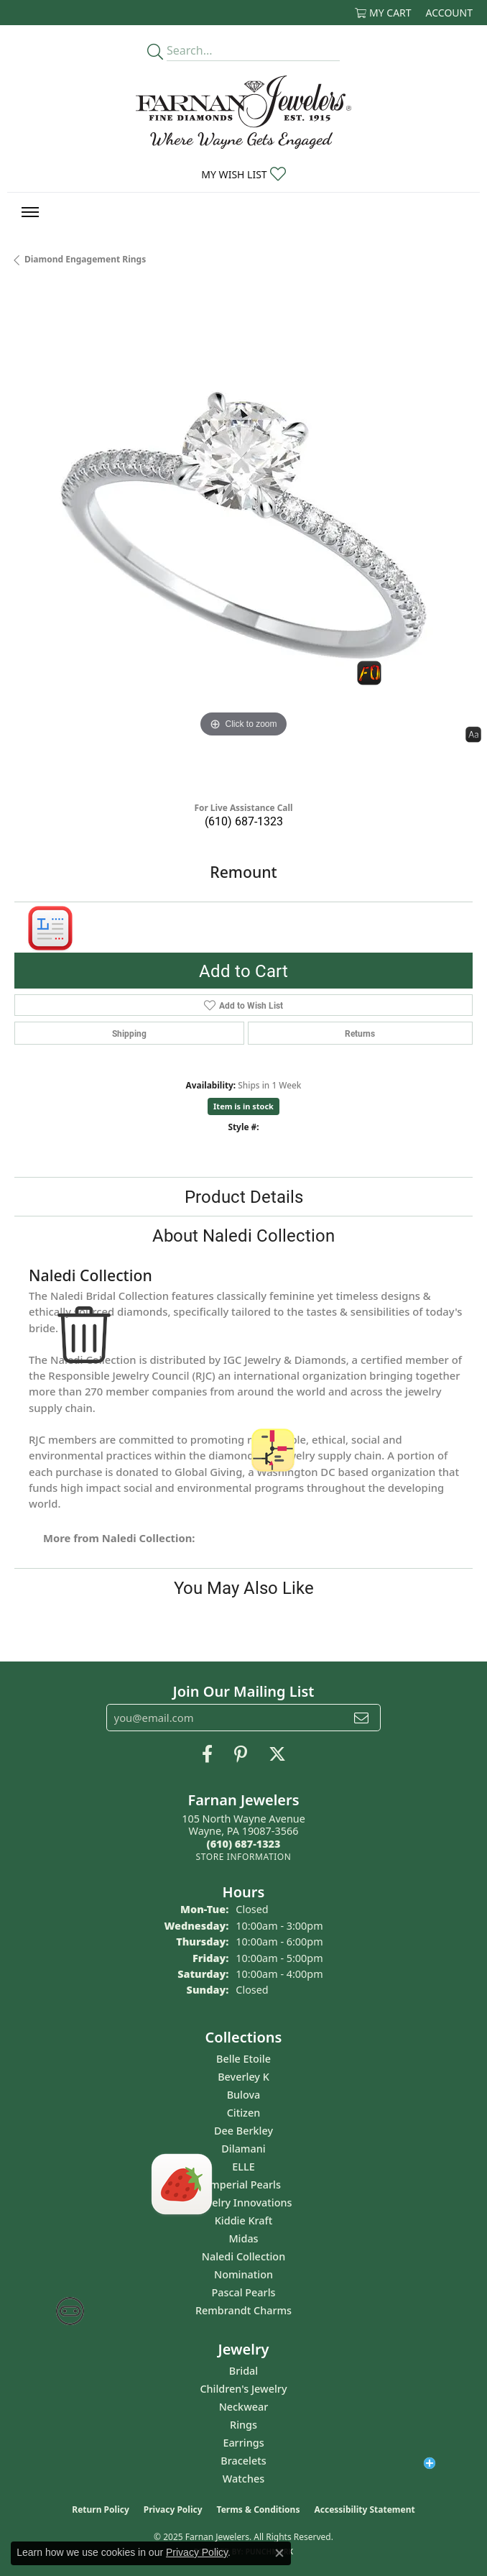  What do you see at coordinates (85, 1334) in the screenshot?
I see `clear file history` at bounding box center [85, 1334].